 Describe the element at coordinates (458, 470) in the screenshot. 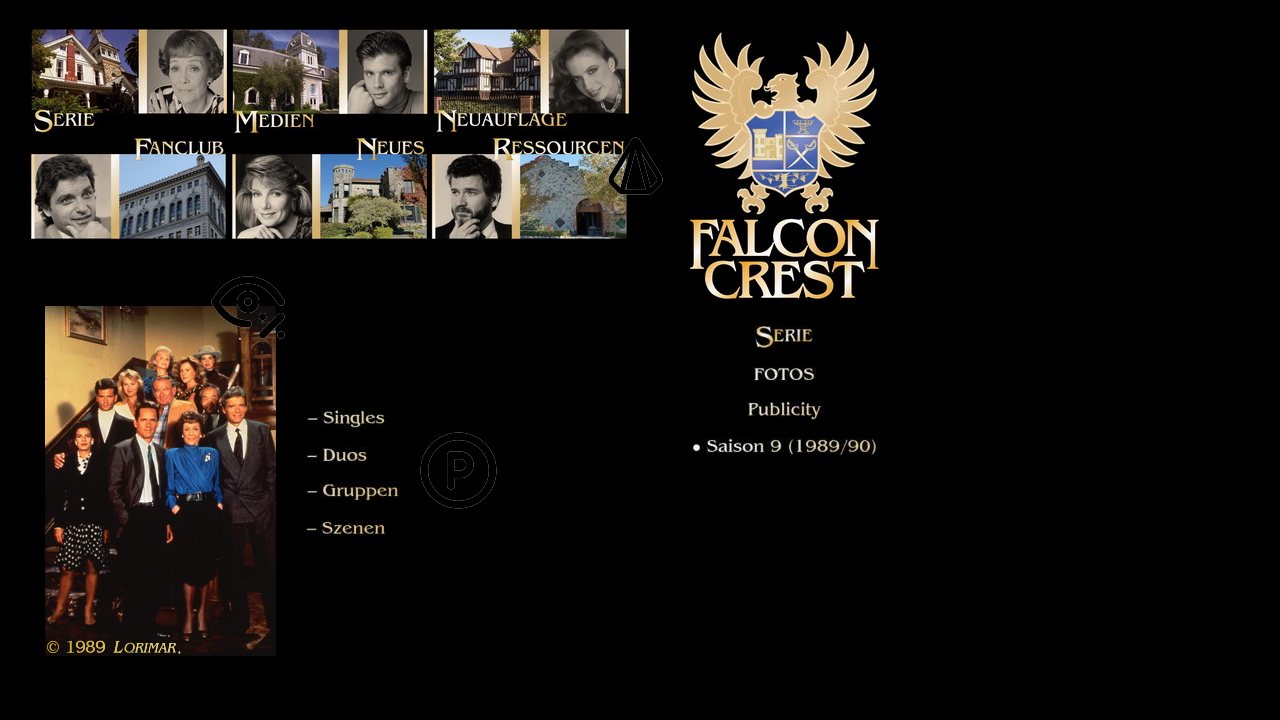

I see `dry clean with perchloroethylene solvent` at that location.